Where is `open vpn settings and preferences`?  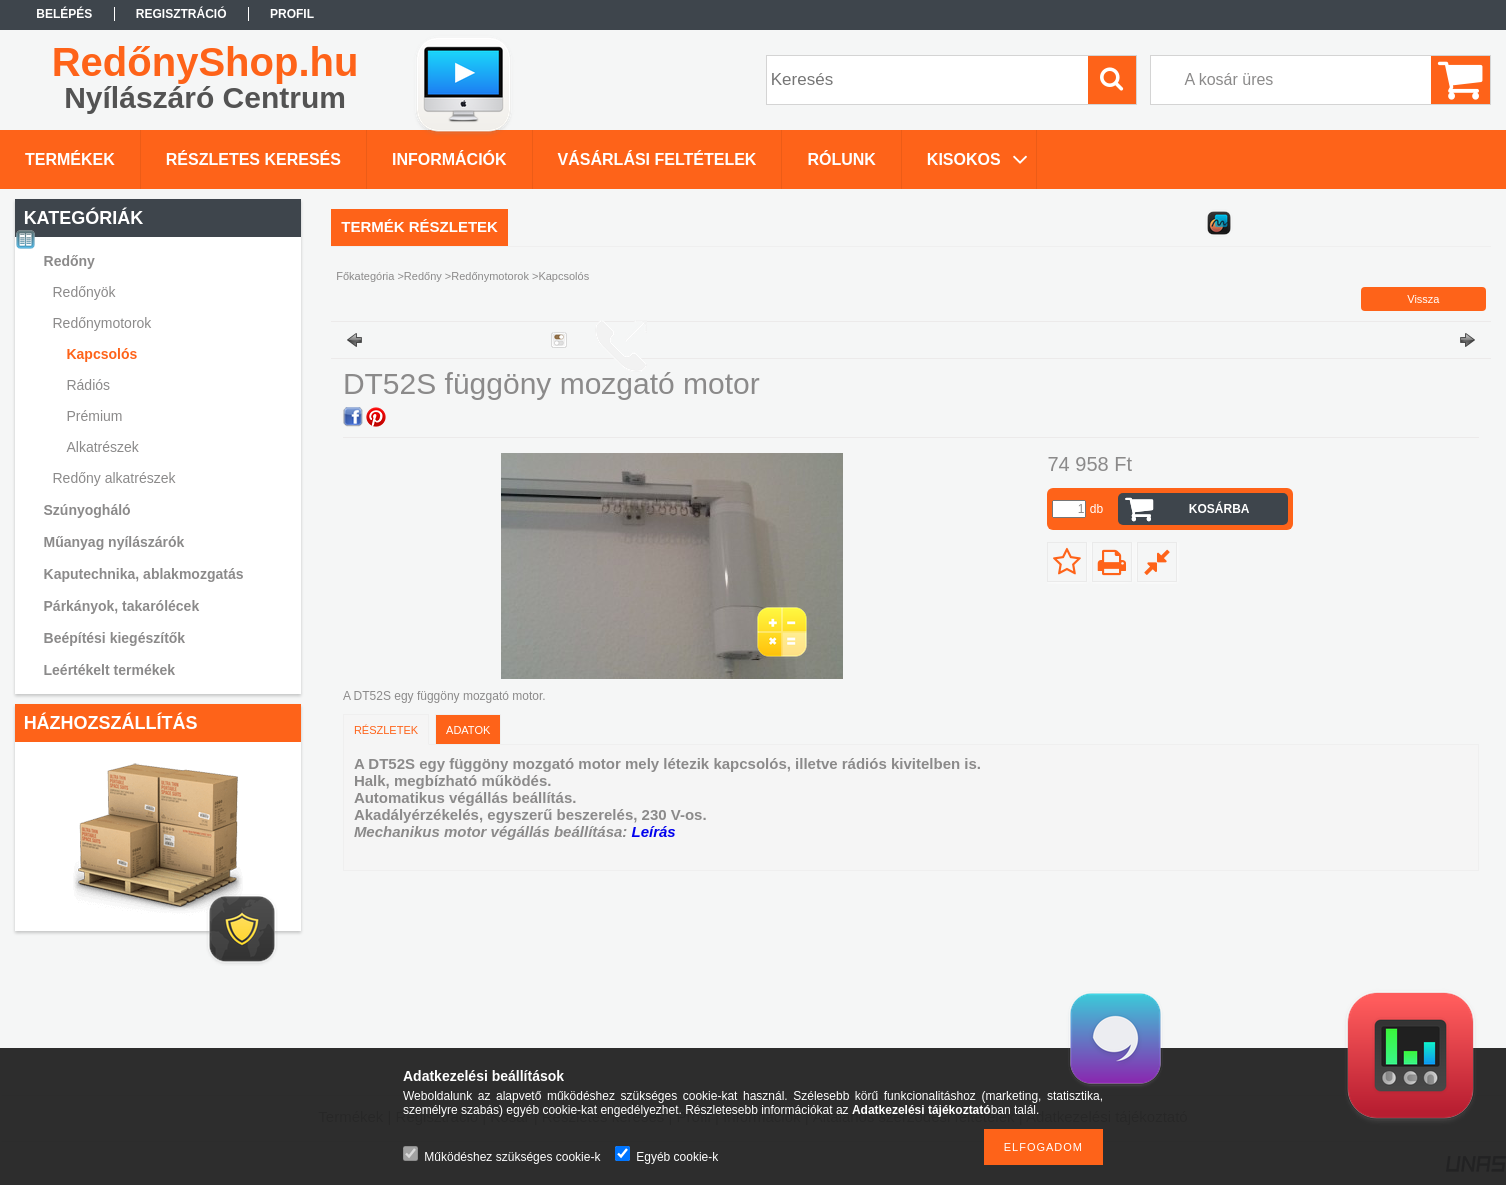
open vpn settings and preferences is located at coordinates (242, 930).